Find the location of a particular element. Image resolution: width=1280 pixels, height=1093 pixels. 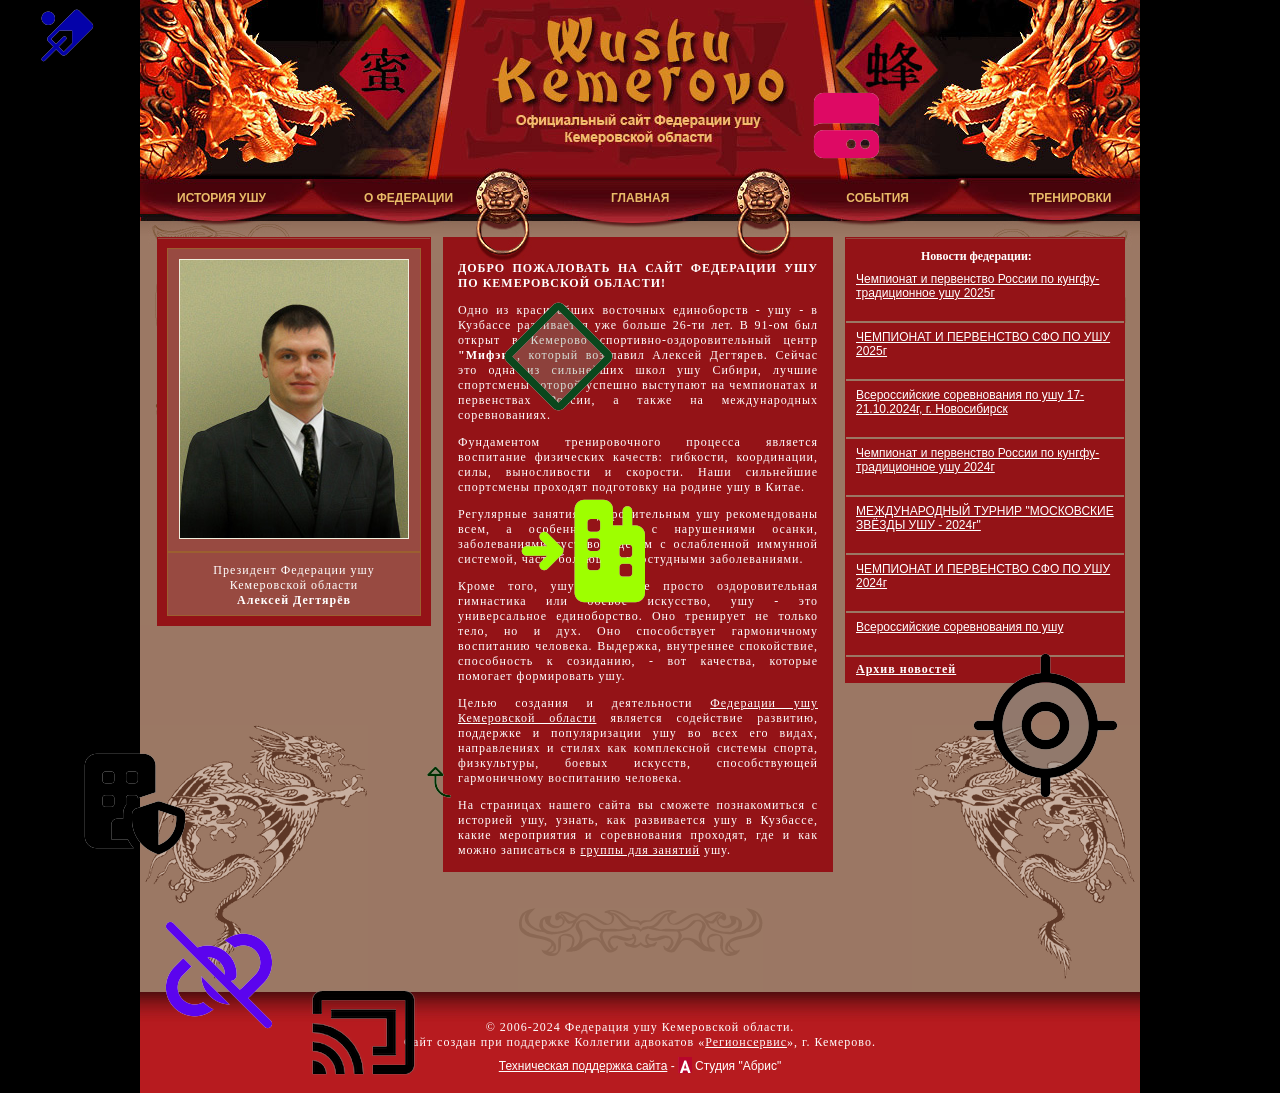

access cricket sports scores or content is located at coordinates (64, 34).